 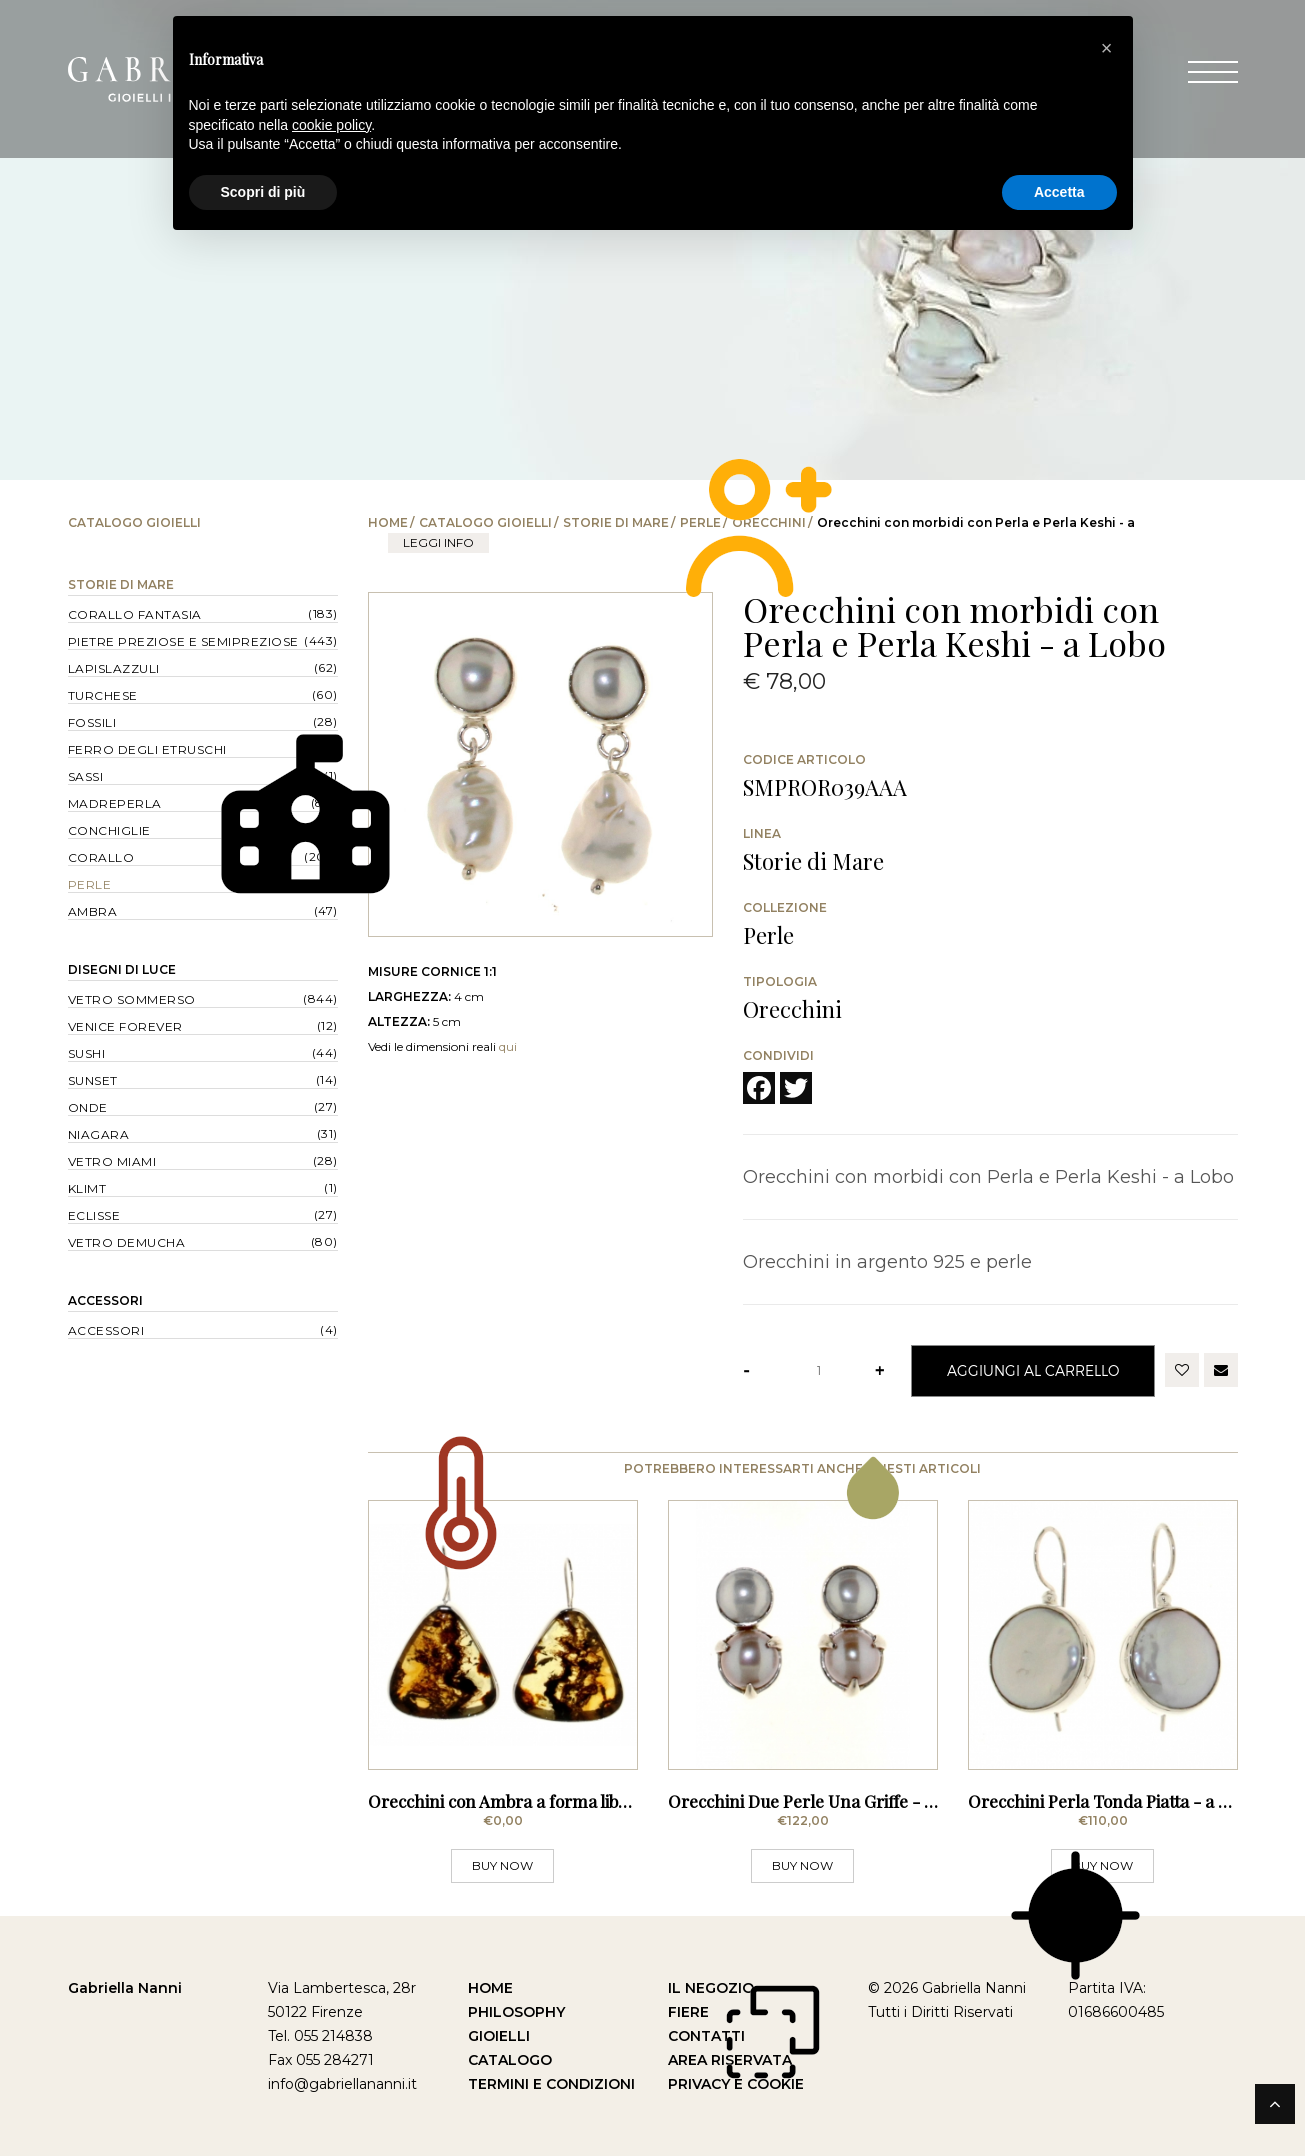 What do you see at coordinates (755, 528) in the screenshot?
I see `add a new contact` at bounding box center [755, 528].